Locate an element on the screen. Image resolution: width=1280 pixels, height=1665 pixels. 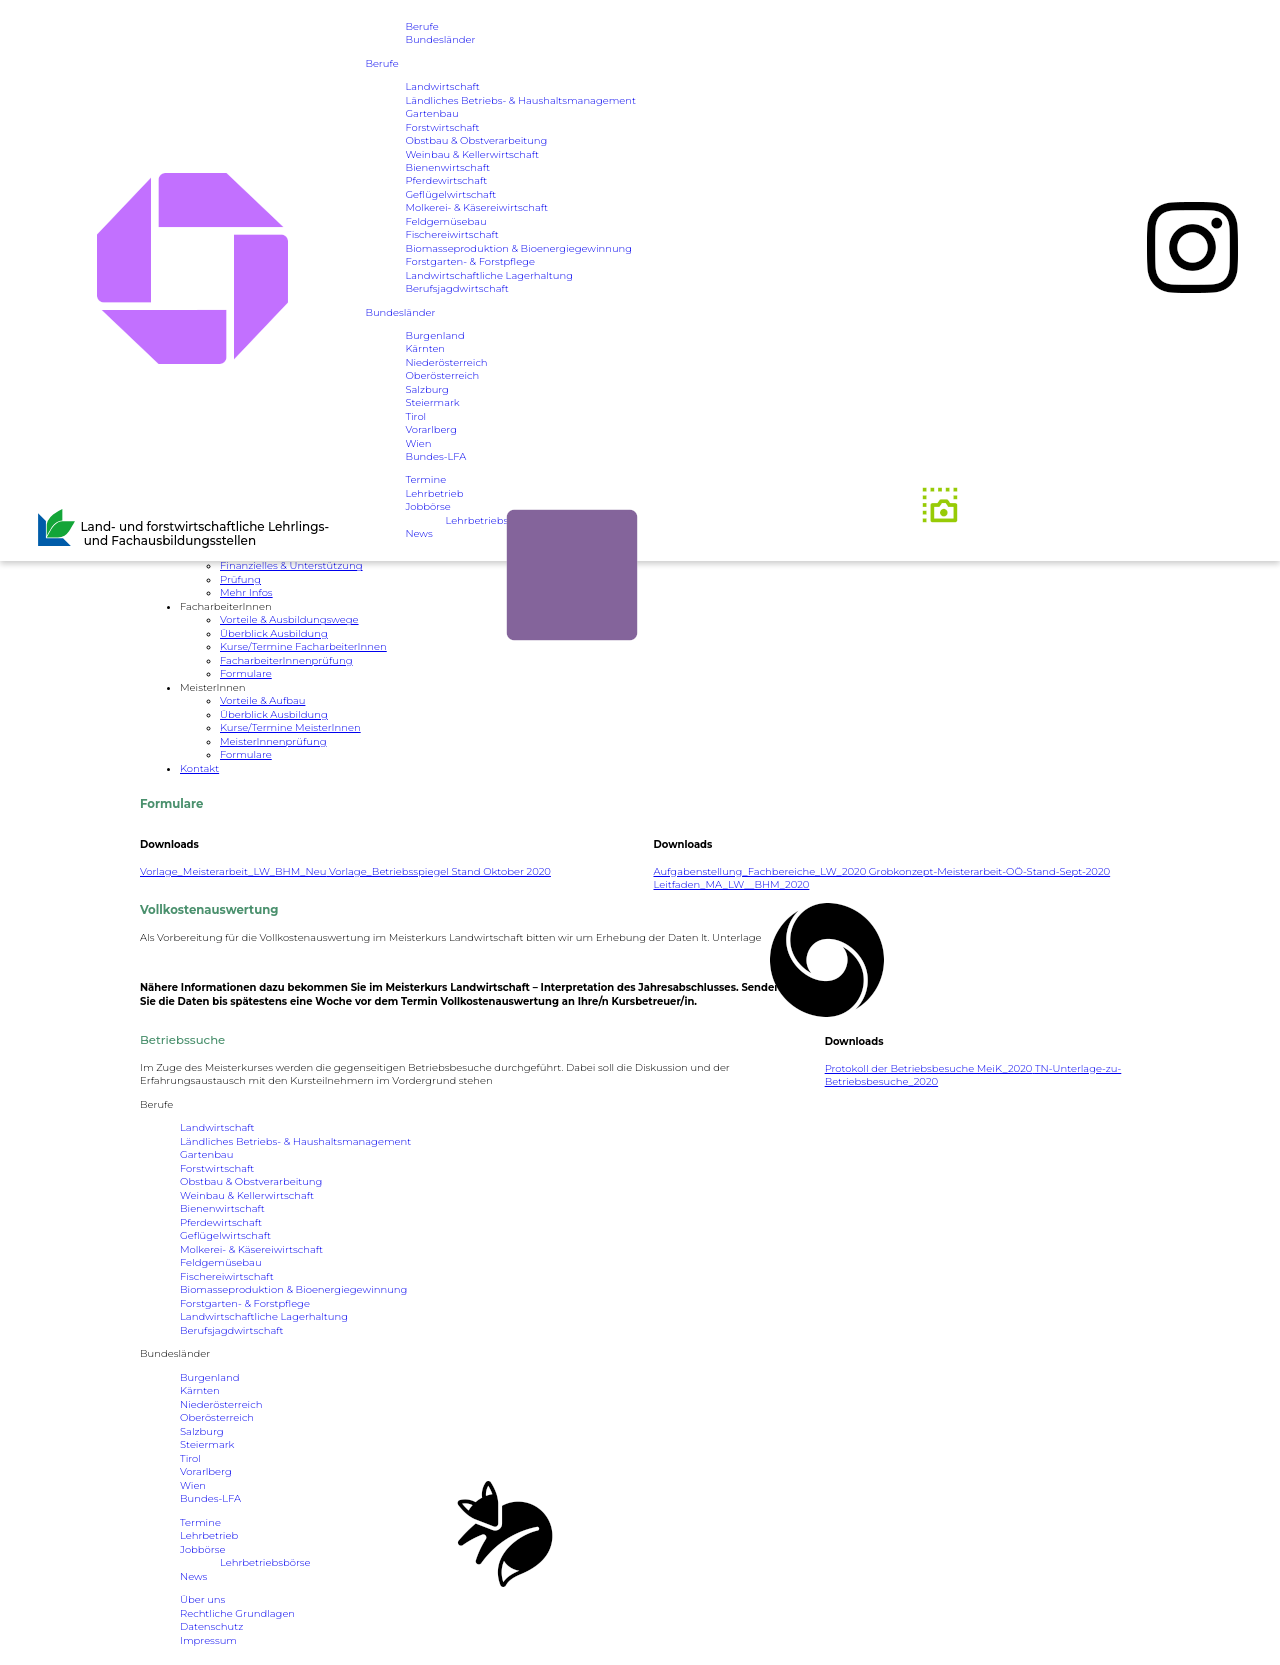
deepmind company logo is located at coordinates (827, 960).